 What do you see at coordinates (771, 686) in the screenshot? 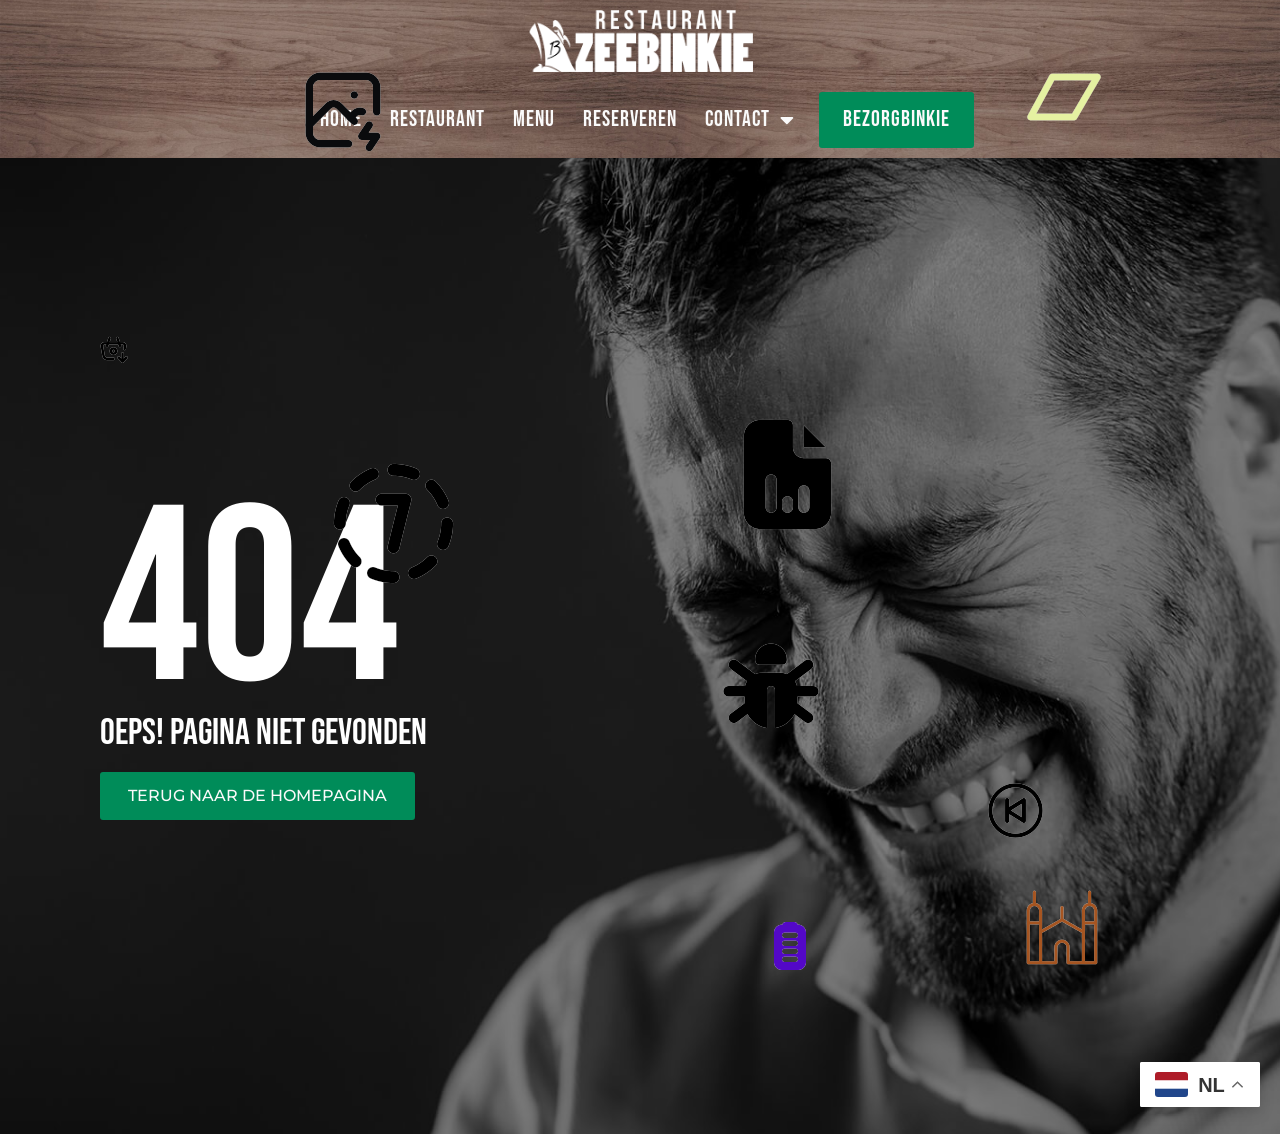
I see `report a bug or issue` at bounding box center [771, 686].